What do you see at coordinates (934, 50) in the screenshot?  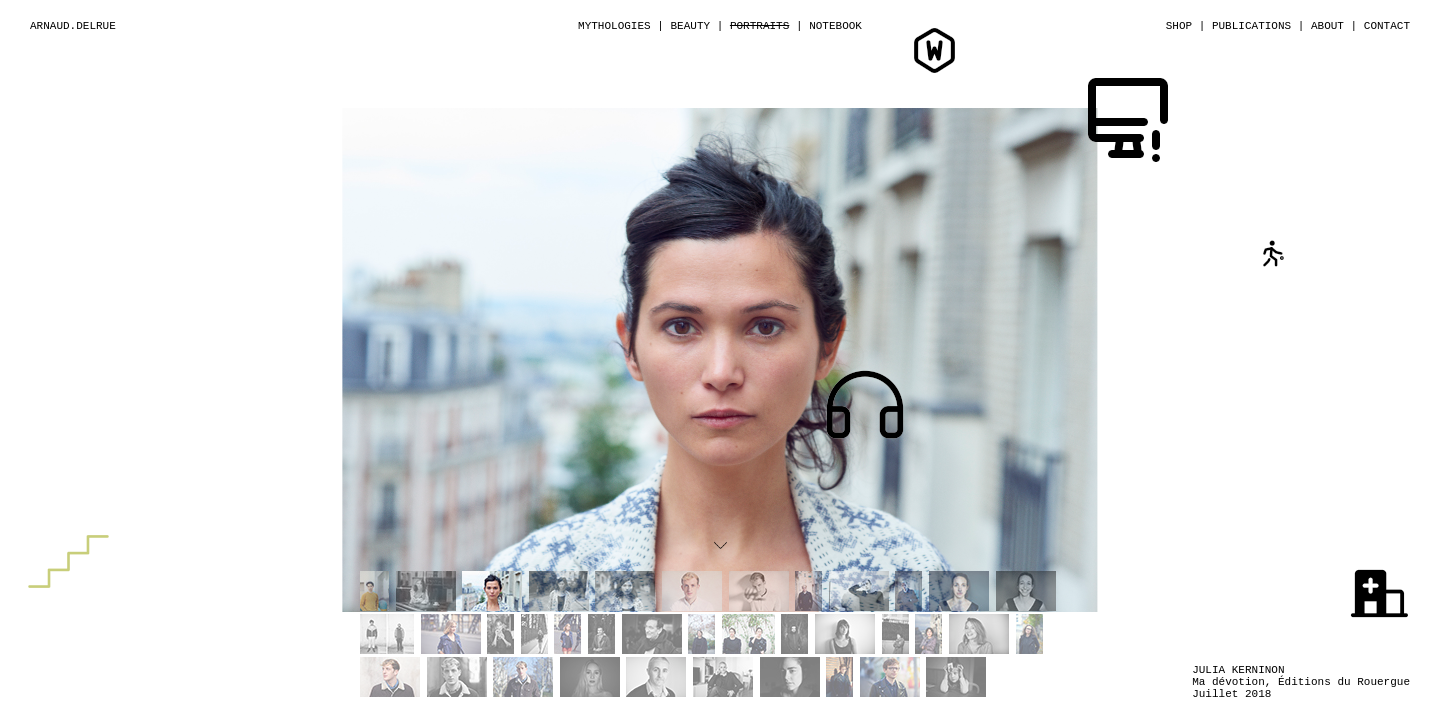 I see `open or access a service starting with "W"` at bounding box center [934, 50].